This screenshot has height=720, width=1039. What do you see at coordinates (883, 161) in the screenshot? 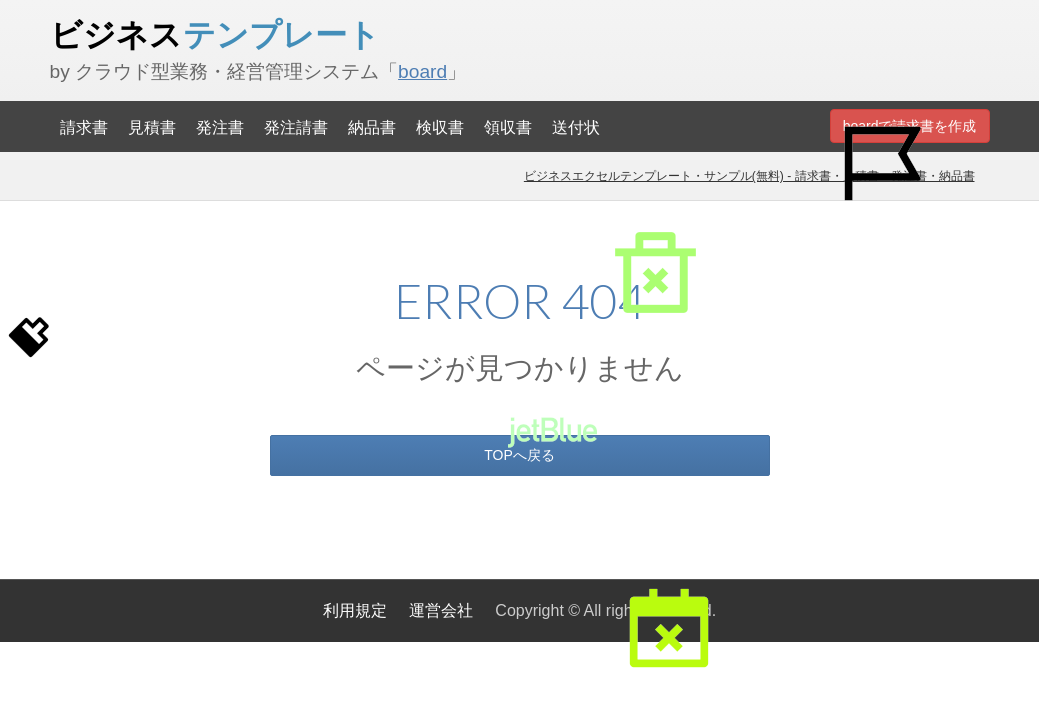
I see `flag or bookmark an item` at bounding box center [883, 161].